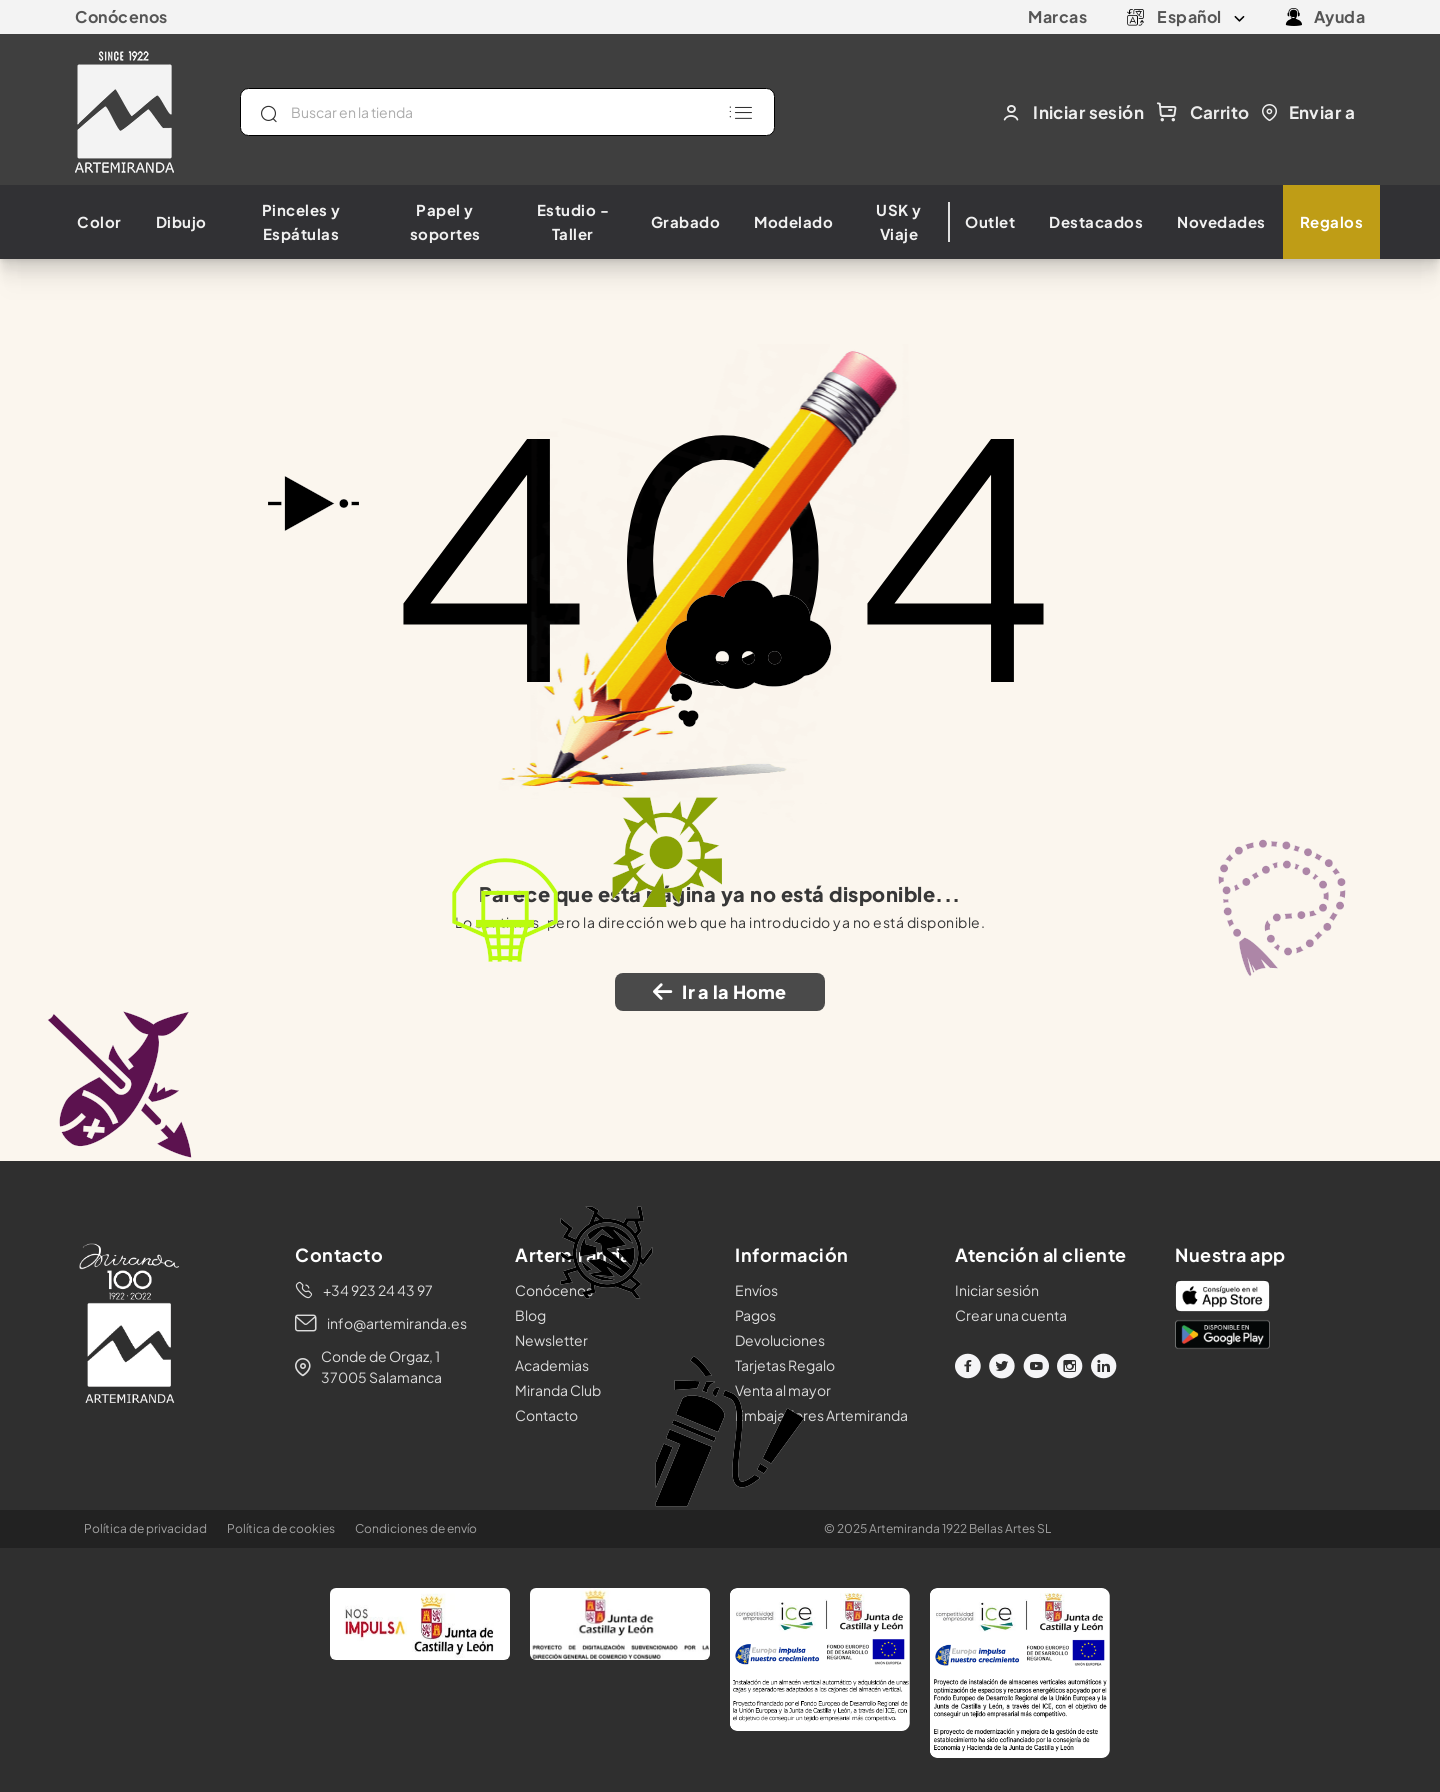 Image resolution: width=1440 pixels, height=1792 pixels. What do you see at coordinates (1282, 908) in the screenshot?
I see `access prayer or meditation features` at bounding box center [1282, 908].